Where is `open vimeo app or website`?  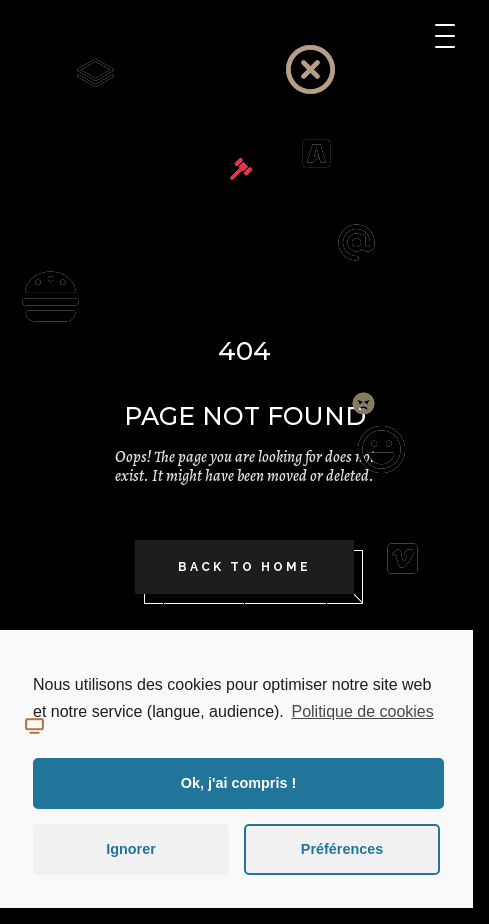 open vimeo app or website is located at coordinates (402, 558).